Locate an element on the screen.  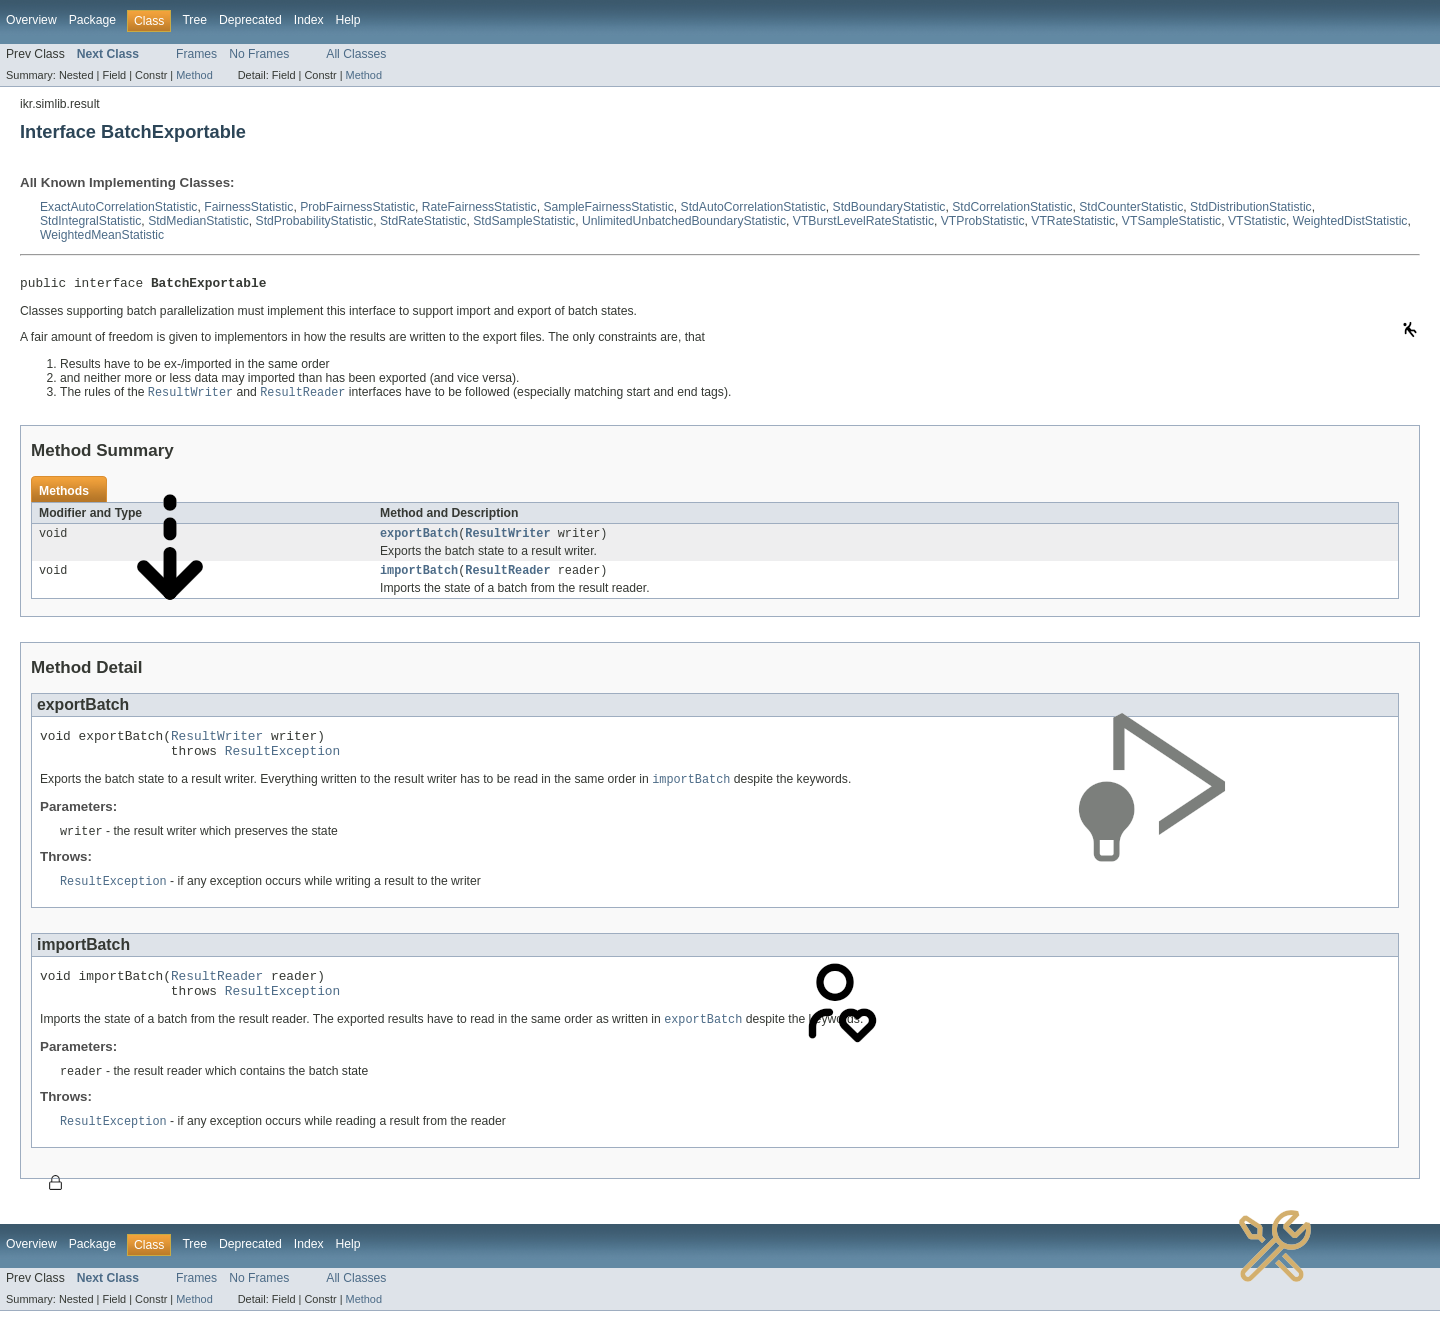
run tests with code coverage is located at coordinates (1147, 781).